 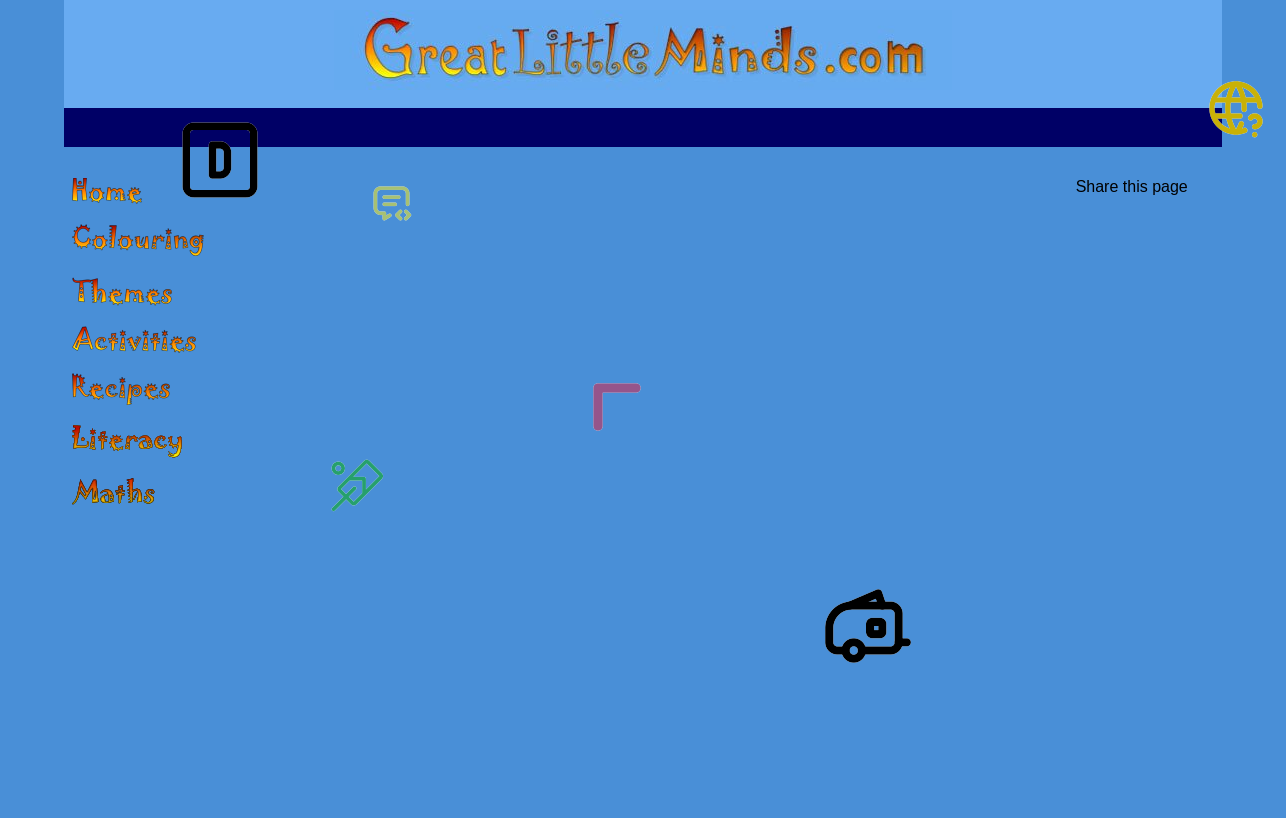 I want to click on access help or FAQ for international/global settings, so click(x=1236, y=108).